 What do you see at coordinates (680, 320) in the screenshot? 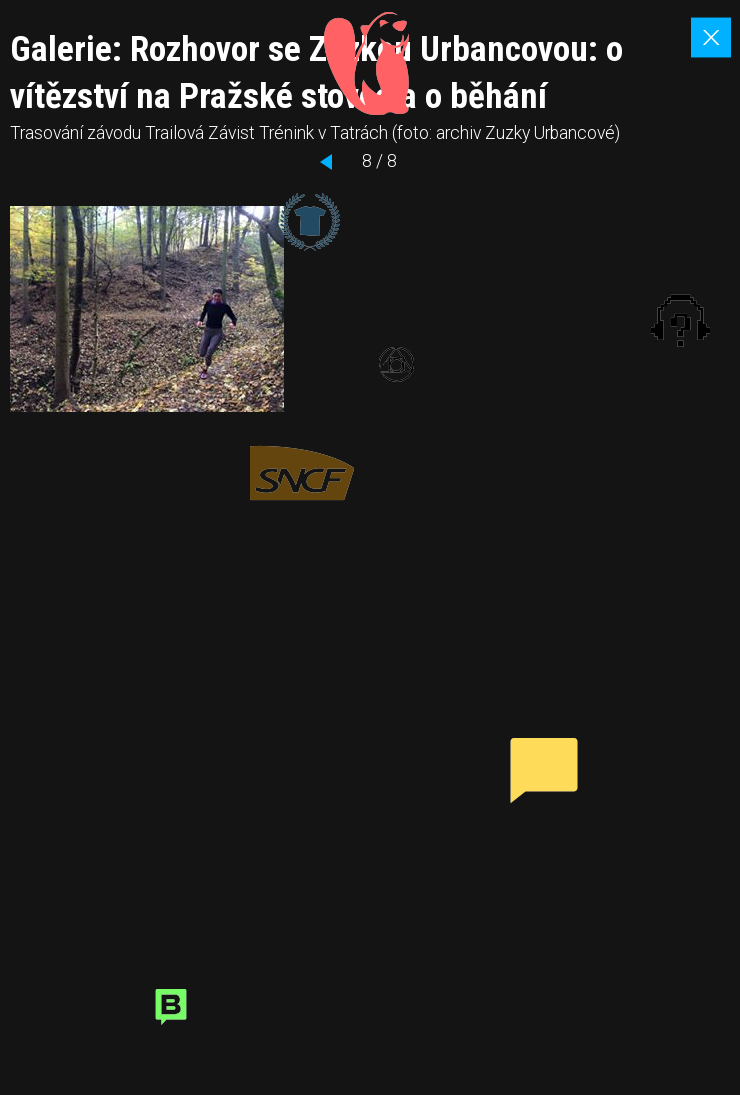
I see `open the 1001tracklists app or website` at bounding box center [680, 320].